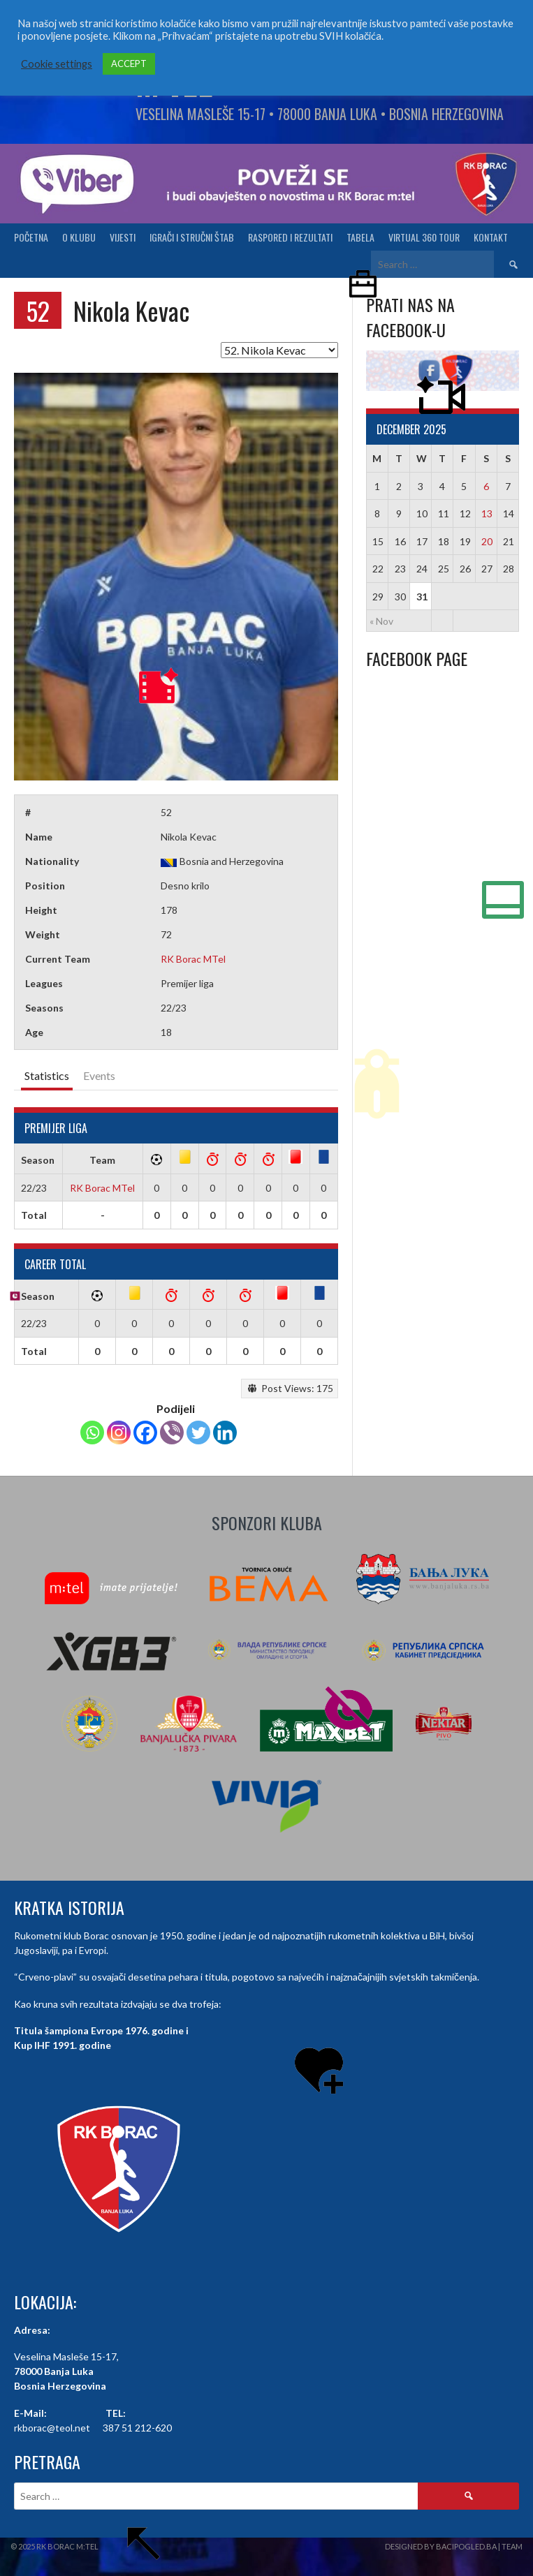 This screenshot has width=533, height=2576. What do you see at coordinates (319, 2069) in the screenshot?
I see `add to favorites` at bounding box center [319, 2069].